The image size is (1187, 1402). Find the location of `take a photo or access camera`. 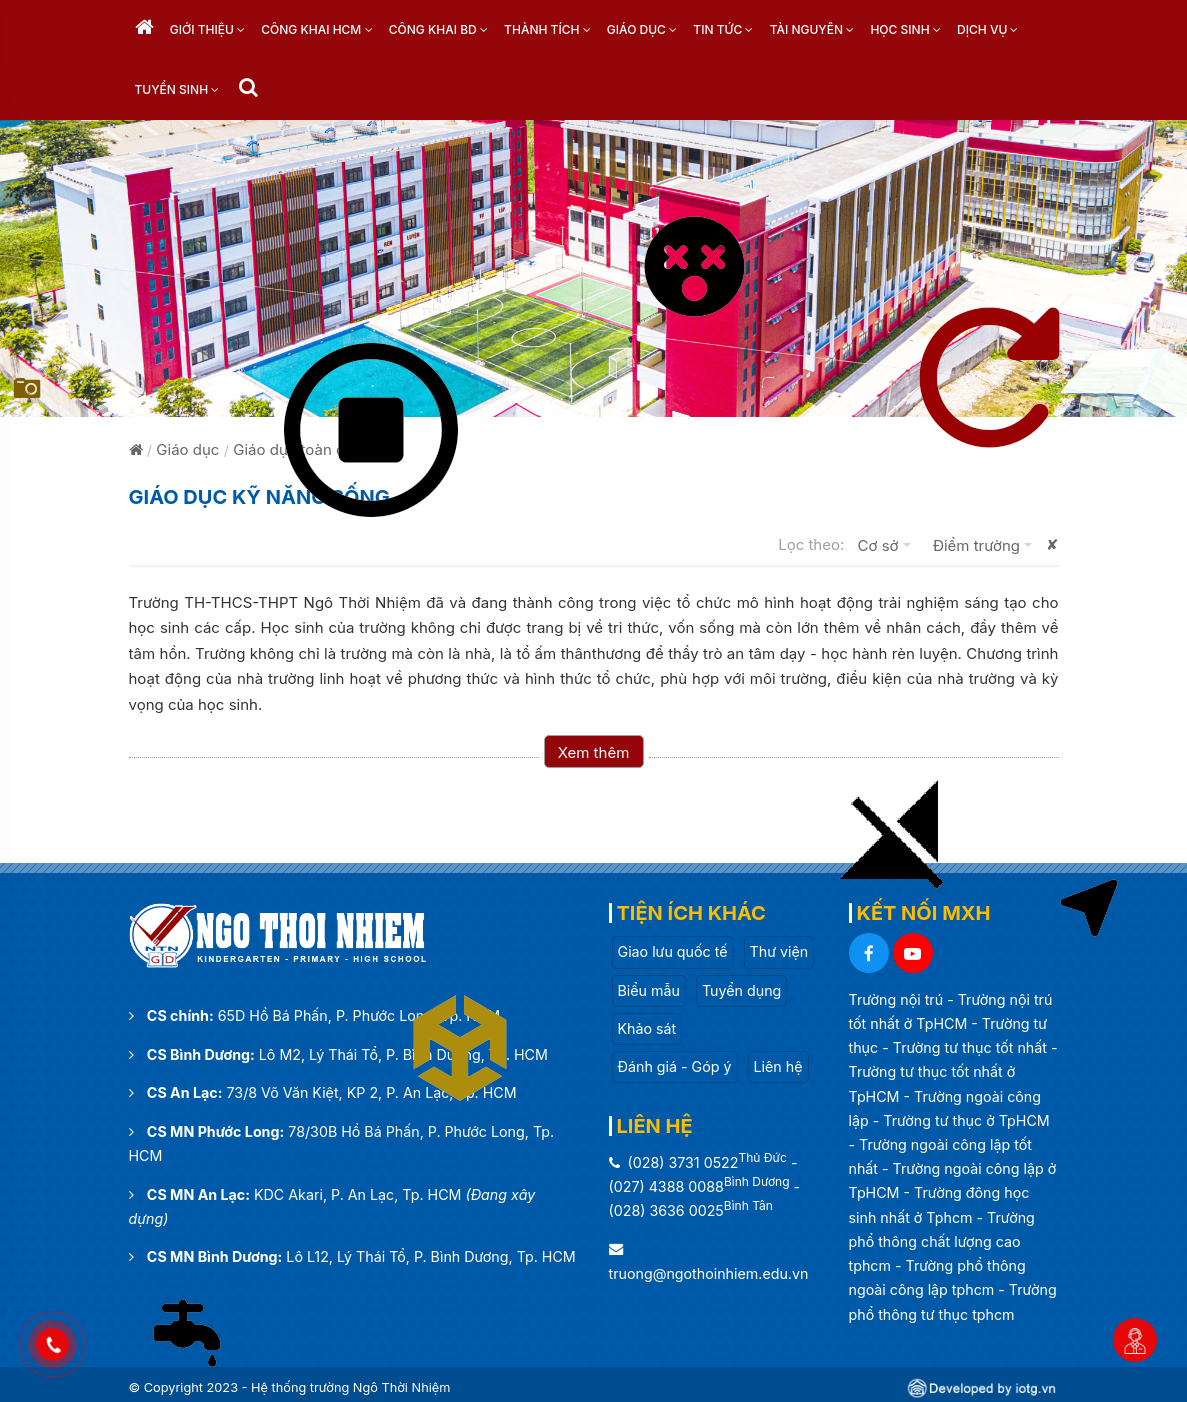

take a photo or access camera is located at coordinates (27, 388).